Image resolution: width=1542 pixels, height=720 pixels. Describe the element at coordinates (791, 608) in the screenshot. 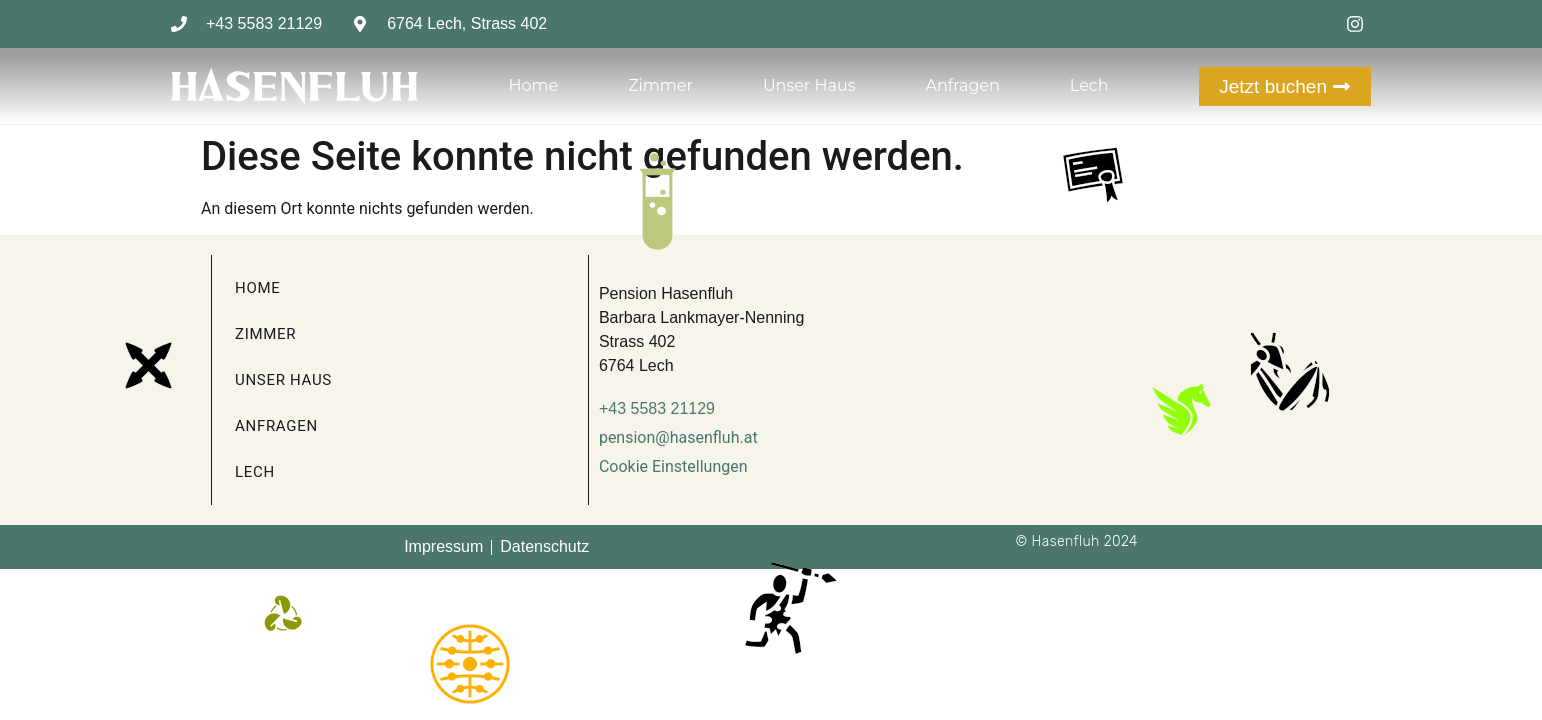

I see `select caveman character class` at that location.